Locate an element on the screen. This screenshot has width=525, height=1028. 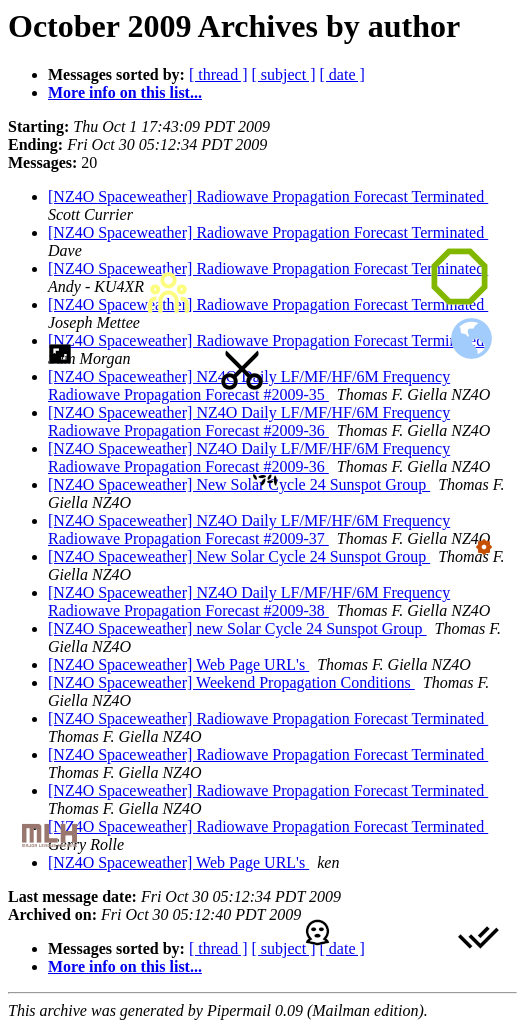
adjust aspect ratio settings is located at coordinates (60, 354).